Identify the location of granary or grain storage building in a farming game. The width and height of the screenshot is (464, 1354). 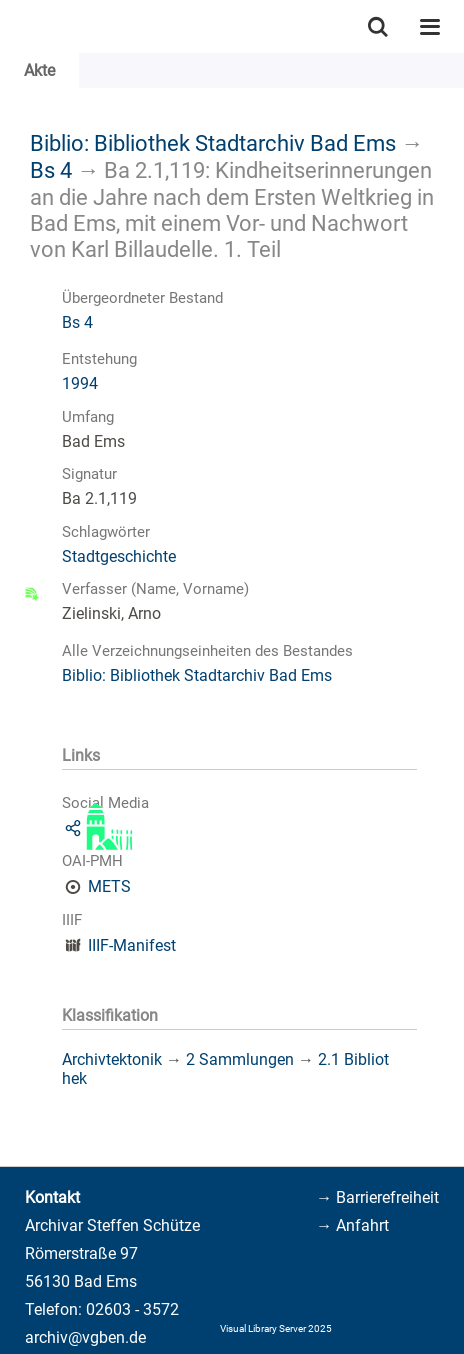
(109, 825).